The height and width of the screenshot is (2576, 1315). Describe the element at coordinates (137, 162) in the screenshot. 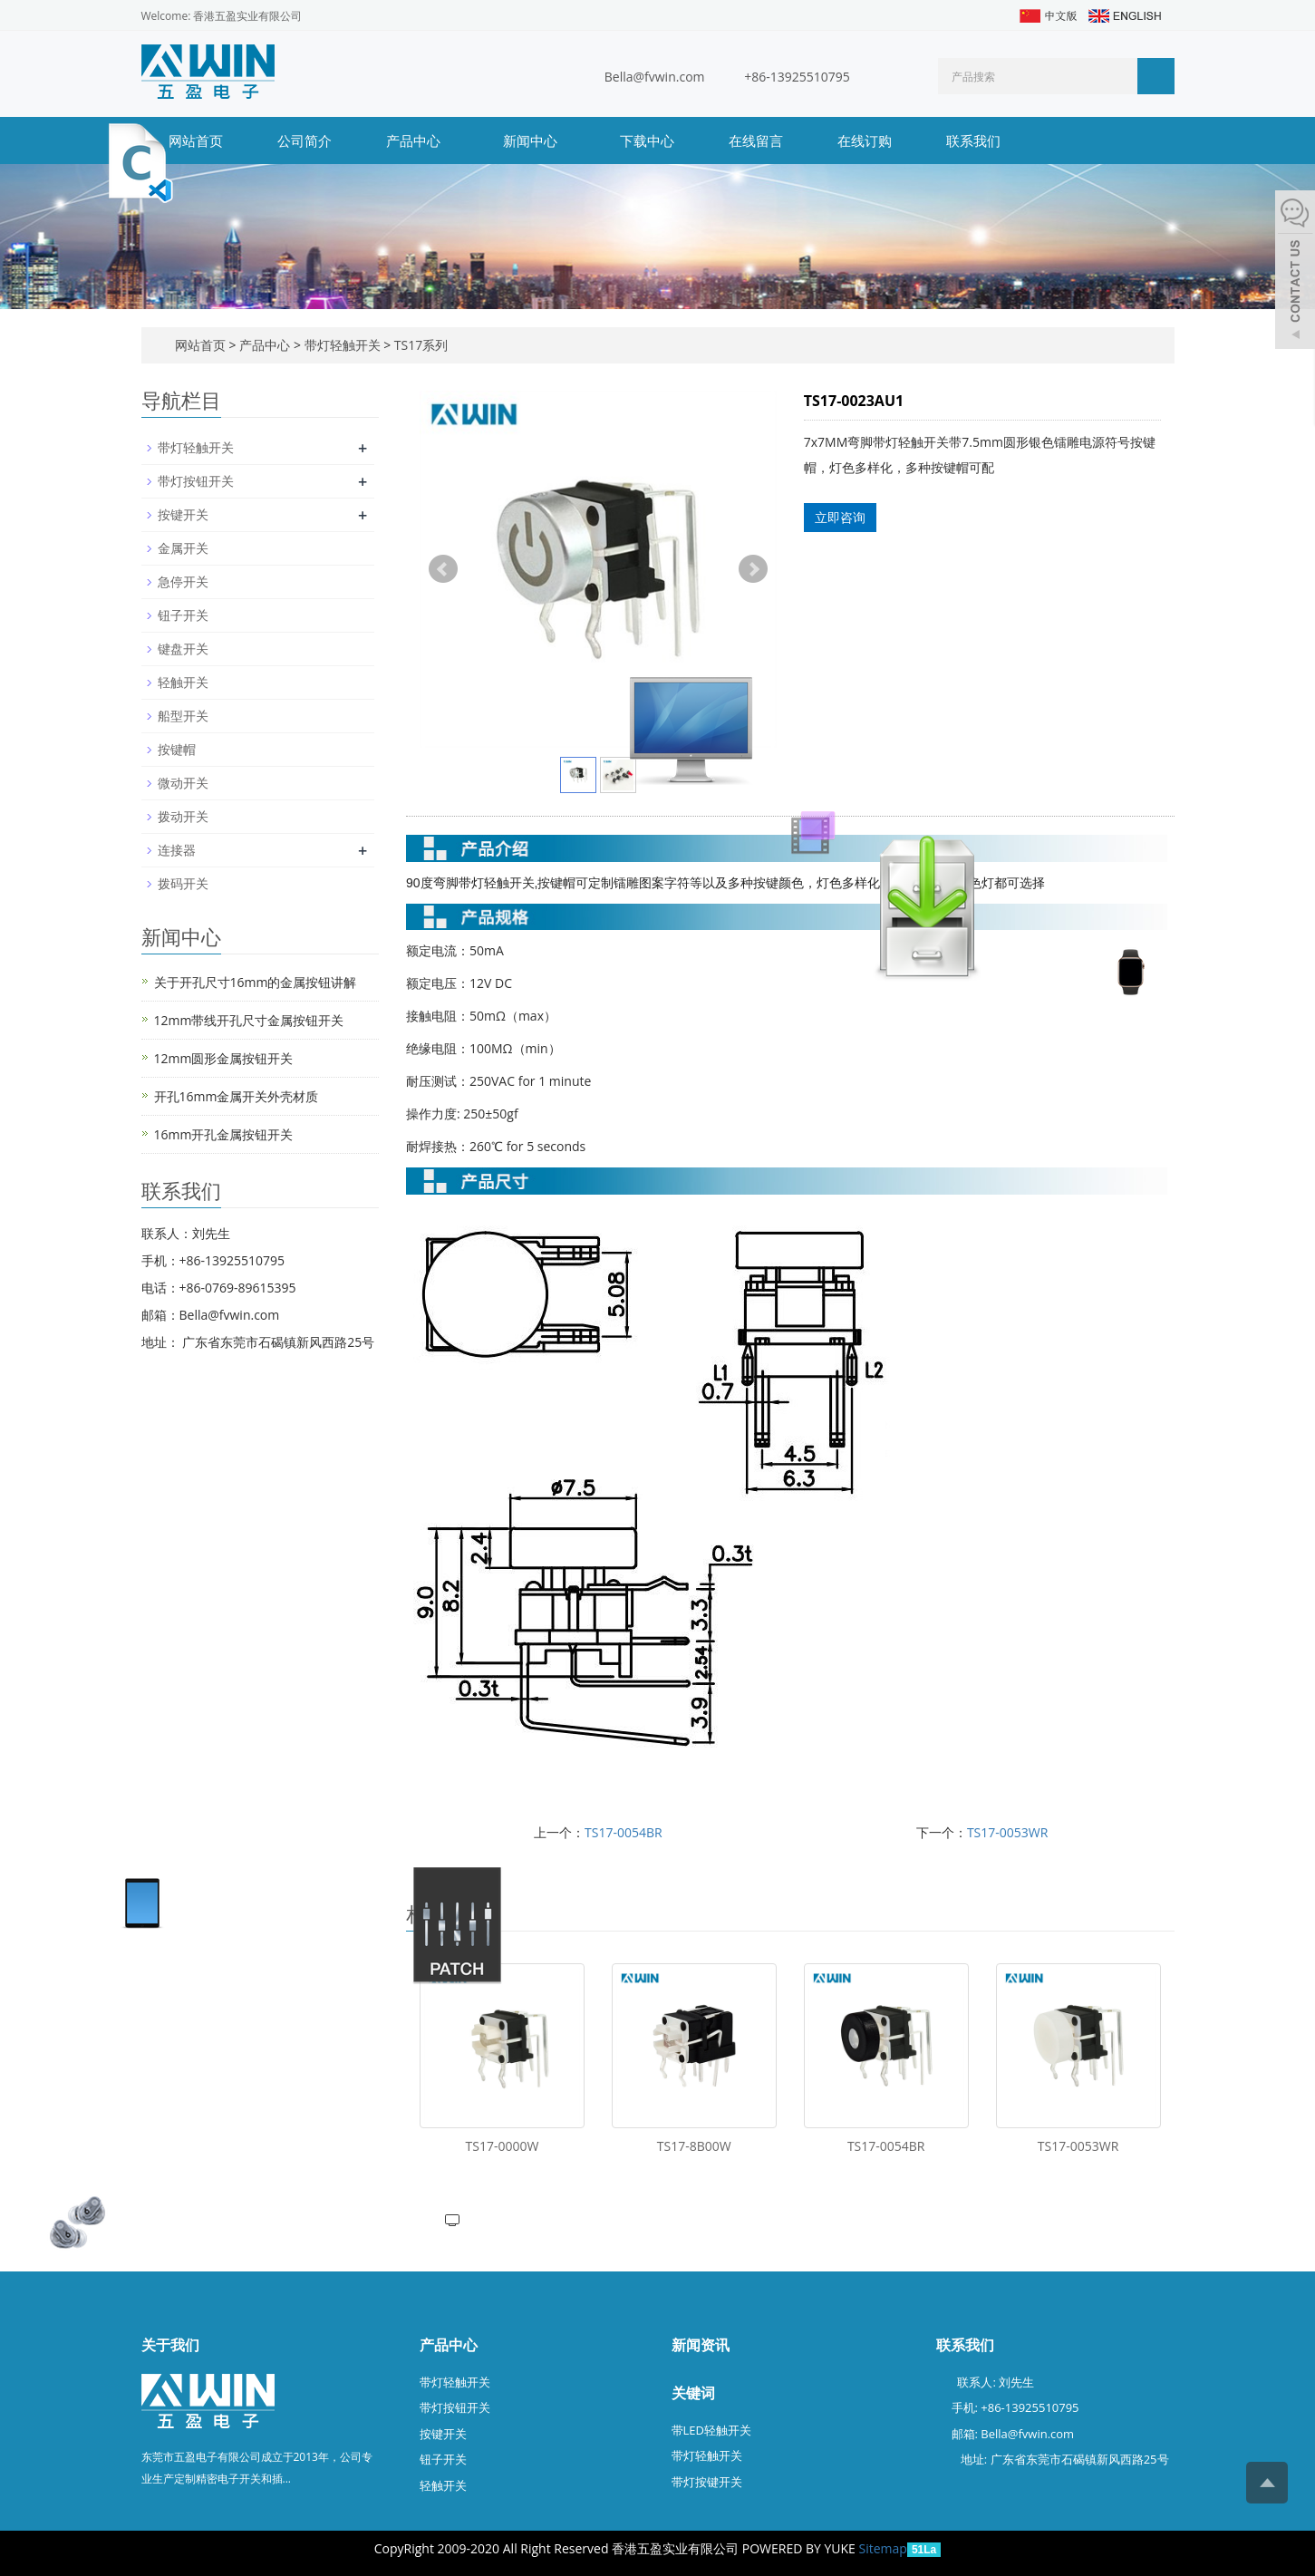

I see `open a C programming file in Visual Studio Code` at that location.